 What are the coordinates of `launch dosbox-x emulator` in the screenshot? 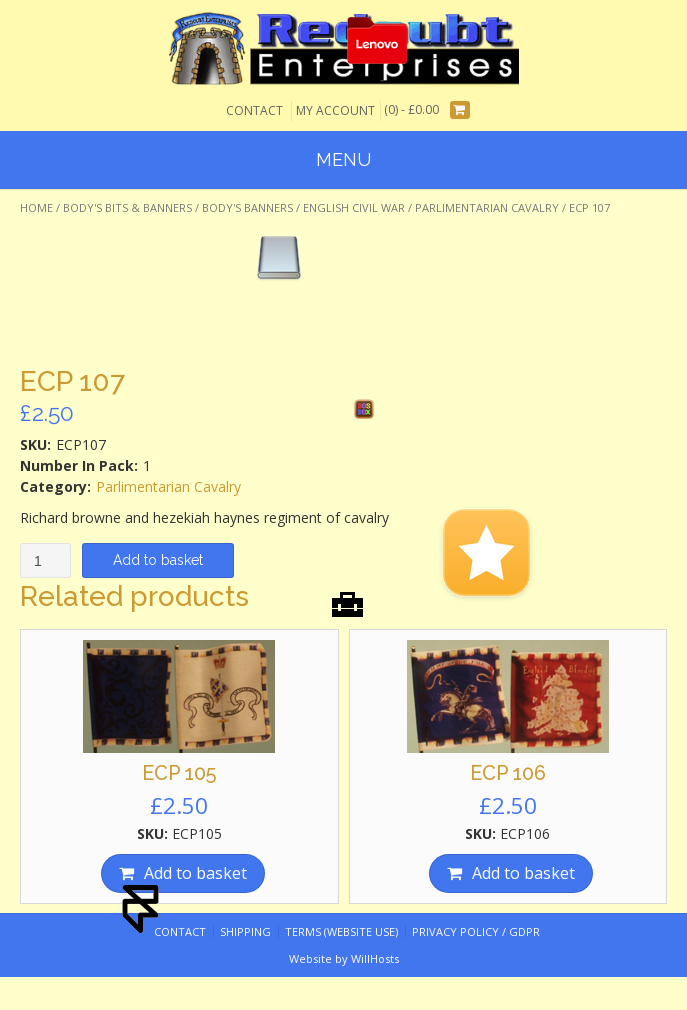 It's located at (364, 409).